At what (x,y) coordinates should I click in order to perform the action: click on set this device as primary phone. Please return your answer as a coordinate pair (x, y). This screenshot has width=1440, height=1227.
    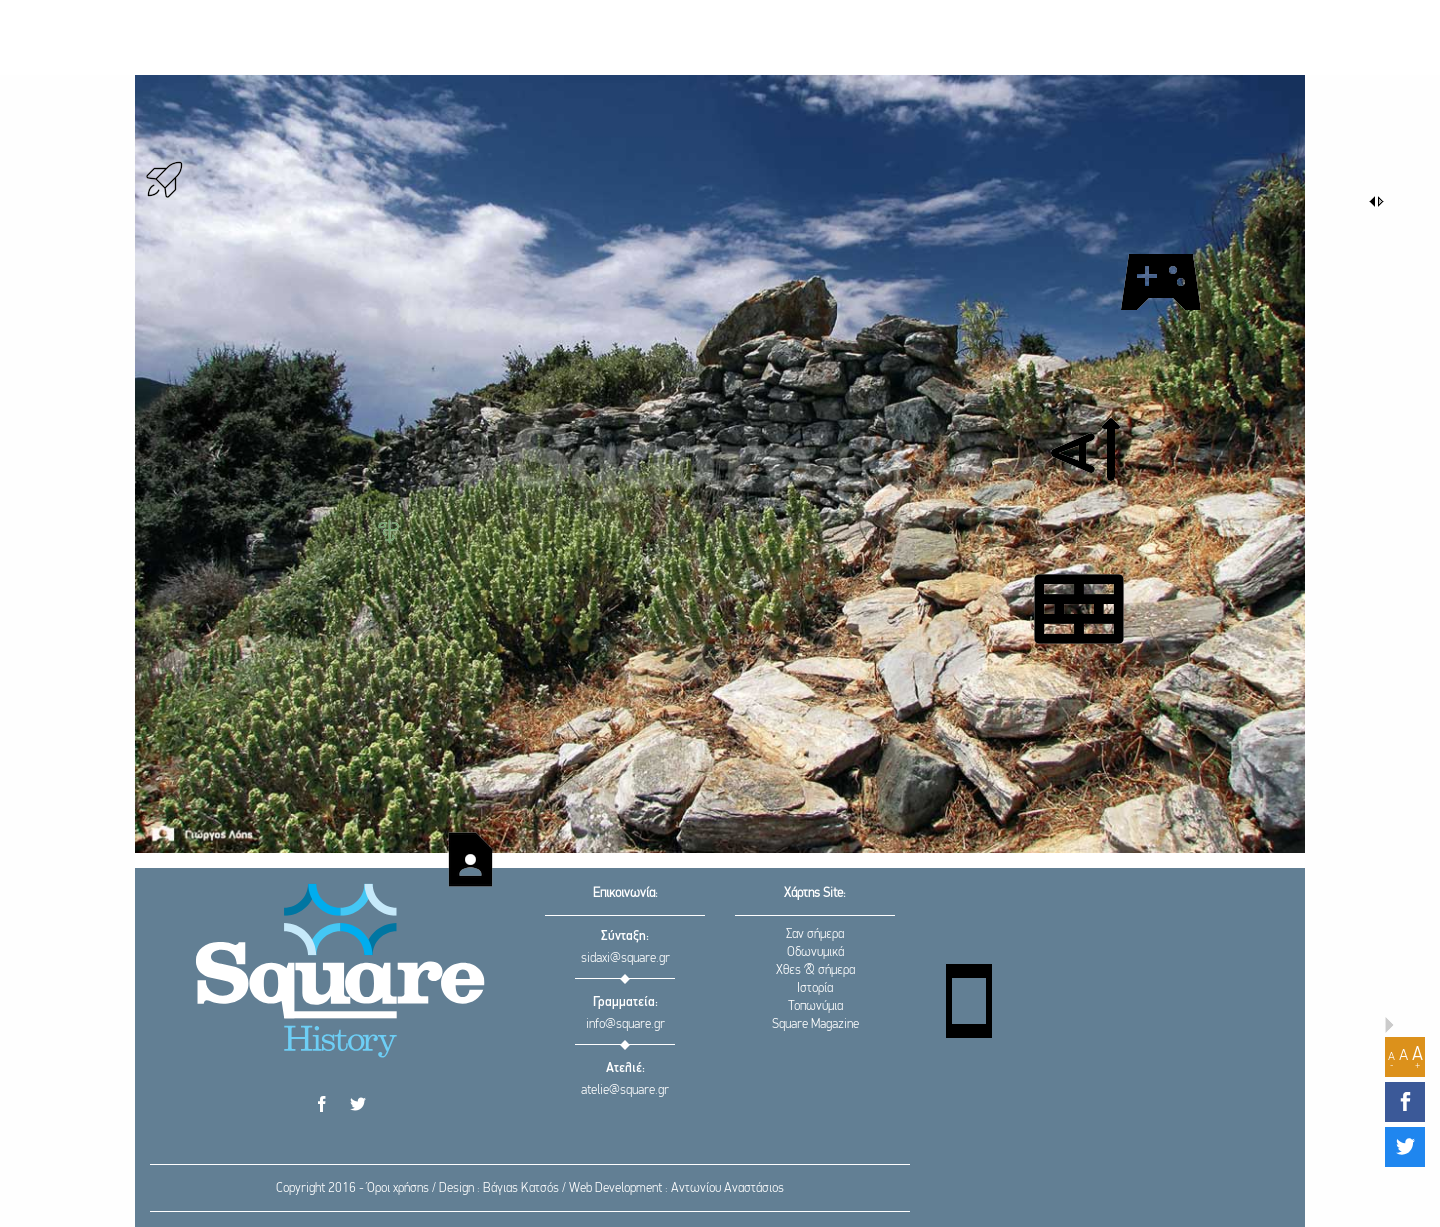
    Looking at the image, I should click on (969, 1001).